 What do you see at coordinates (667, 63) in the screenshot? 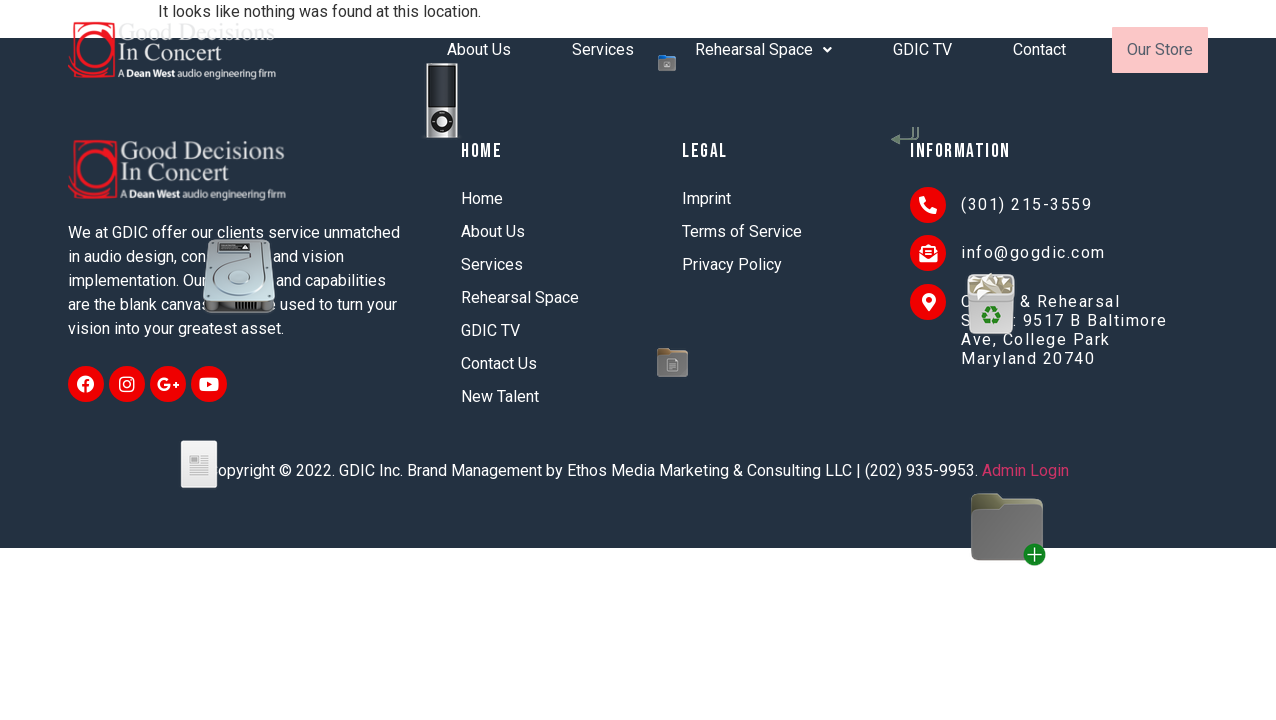
I see `open the pictures folder` at bounding box center [667, 63].